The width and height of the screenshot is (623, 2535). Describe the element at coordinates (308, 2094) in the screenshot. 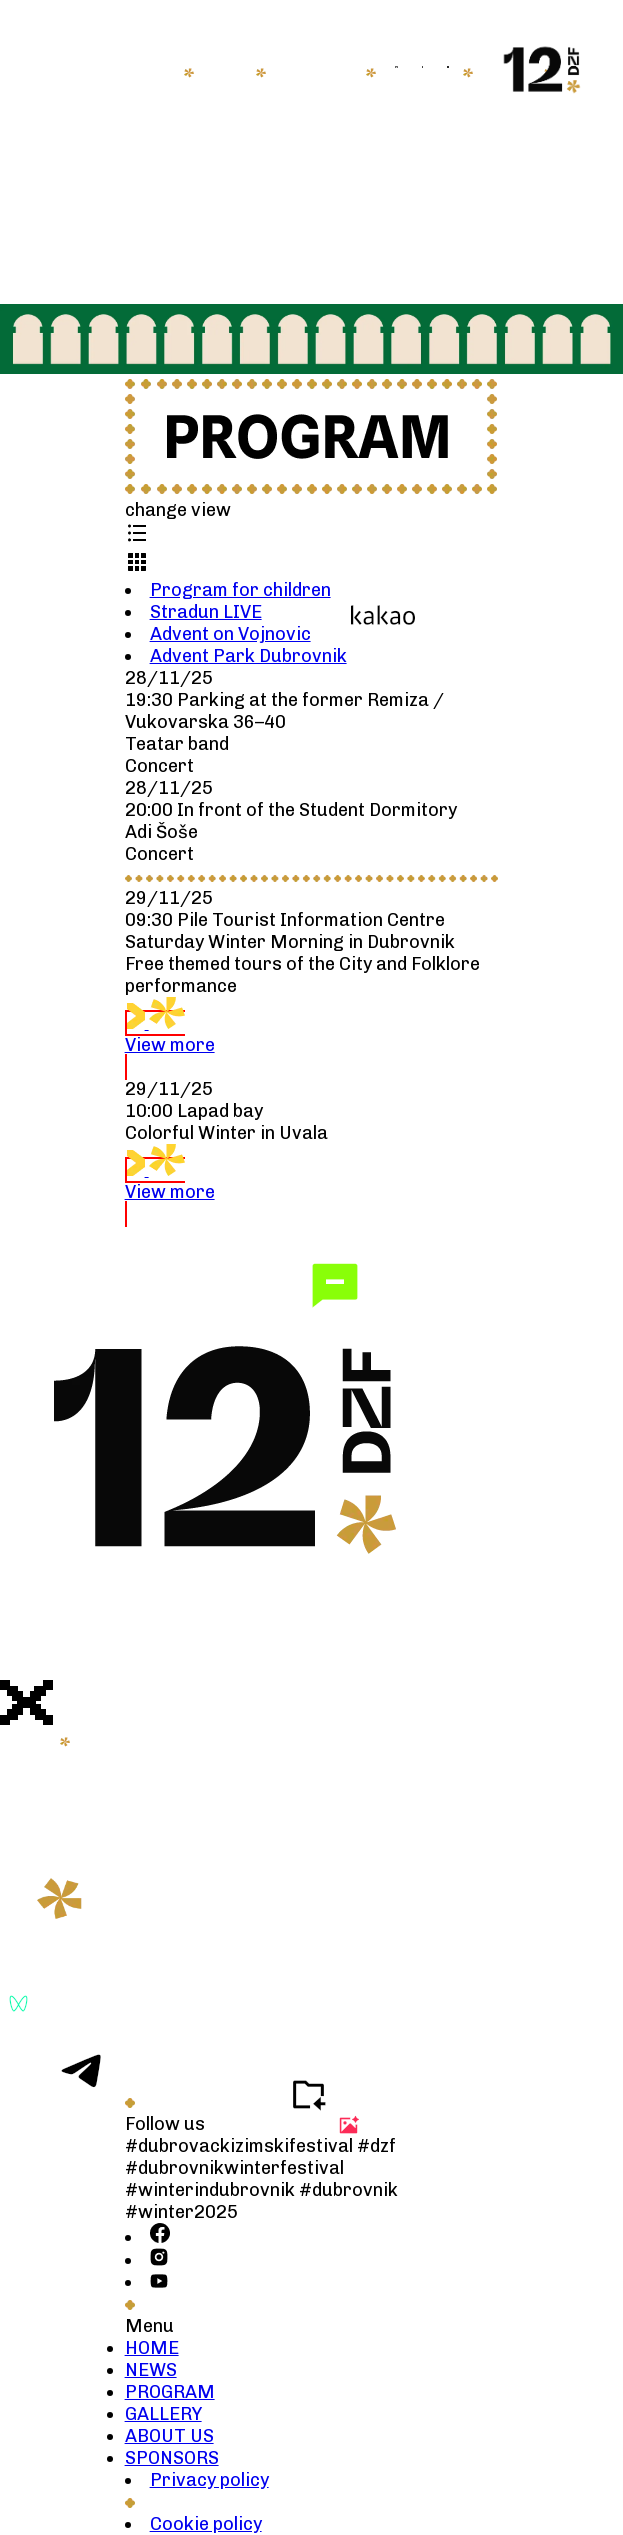

I see `view received files or downloads` at that location.